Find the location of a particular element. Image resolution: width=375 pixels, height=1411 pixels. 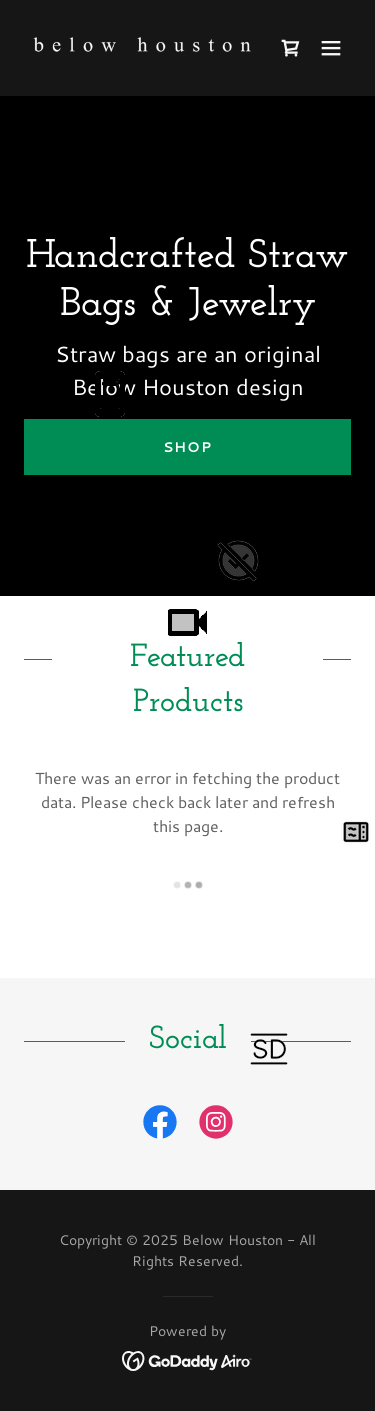

start a video call is located at coordinates (187, 622).